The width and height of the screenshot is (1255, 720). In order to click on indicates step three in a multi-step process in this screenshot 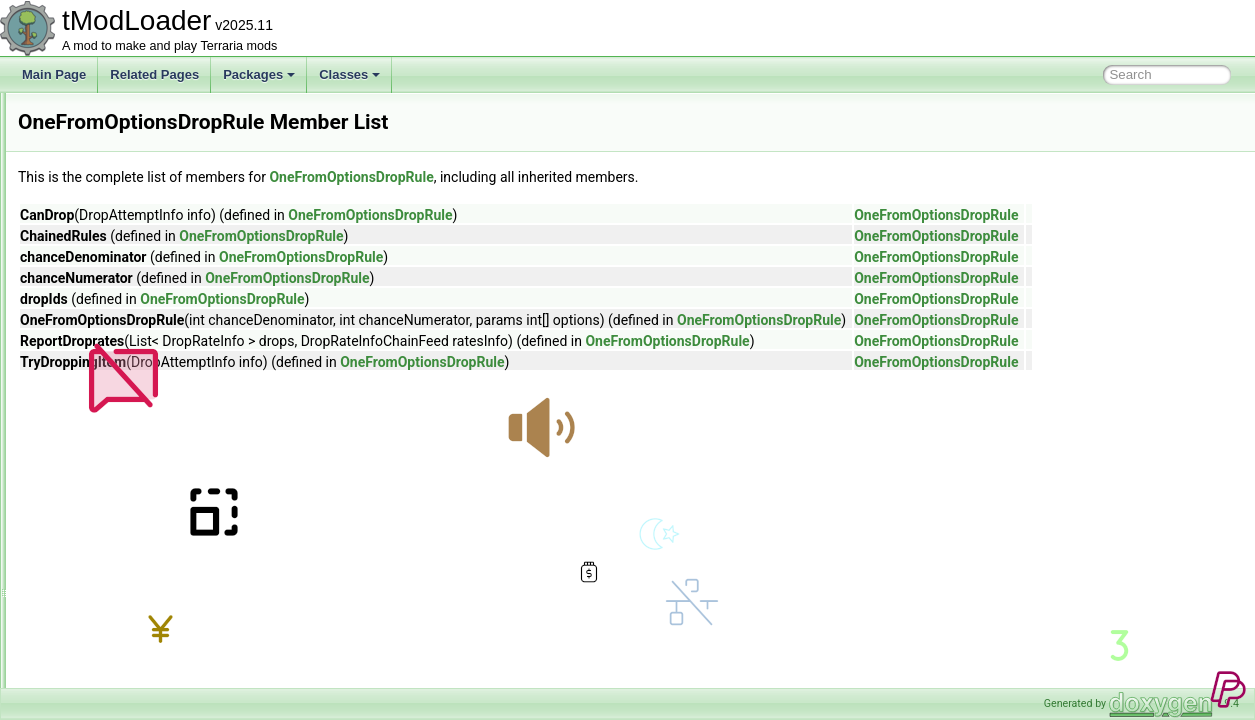, I will do `click(1119, 645)`.